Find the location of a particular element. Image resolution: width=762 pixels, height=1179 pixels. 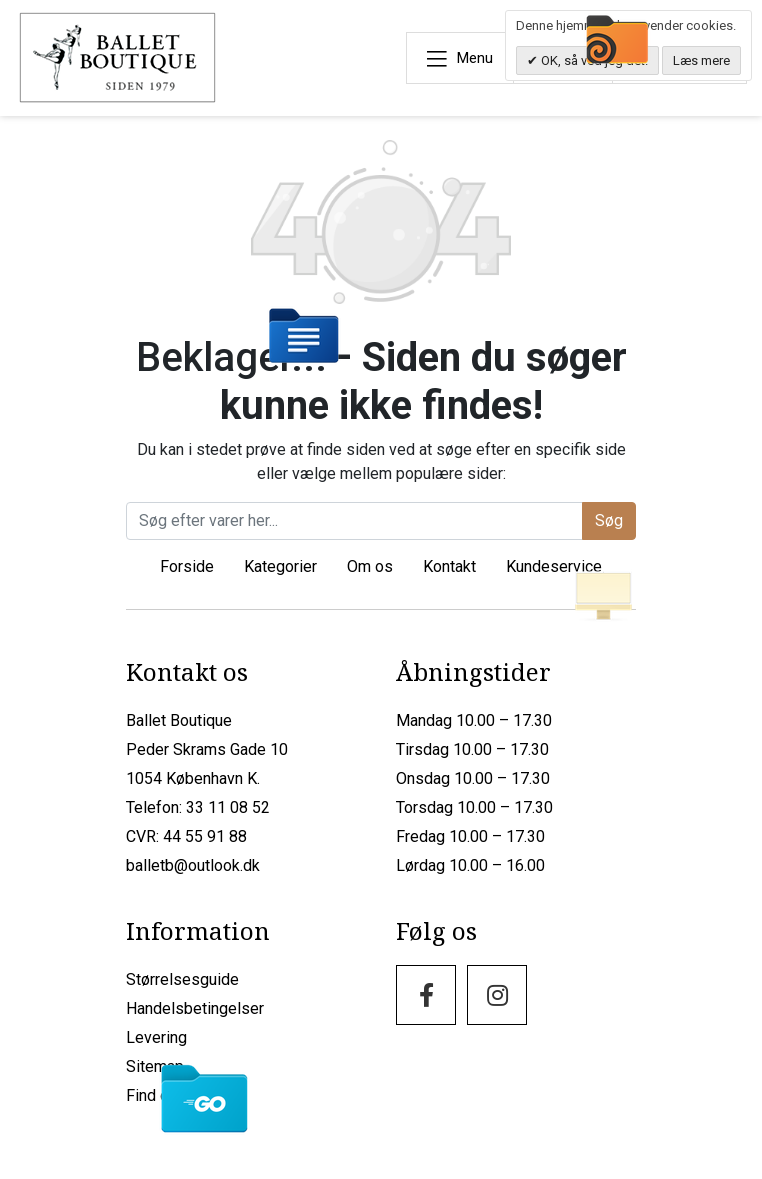

open folder containing Go language projects is located at coordinates (204, 1101).